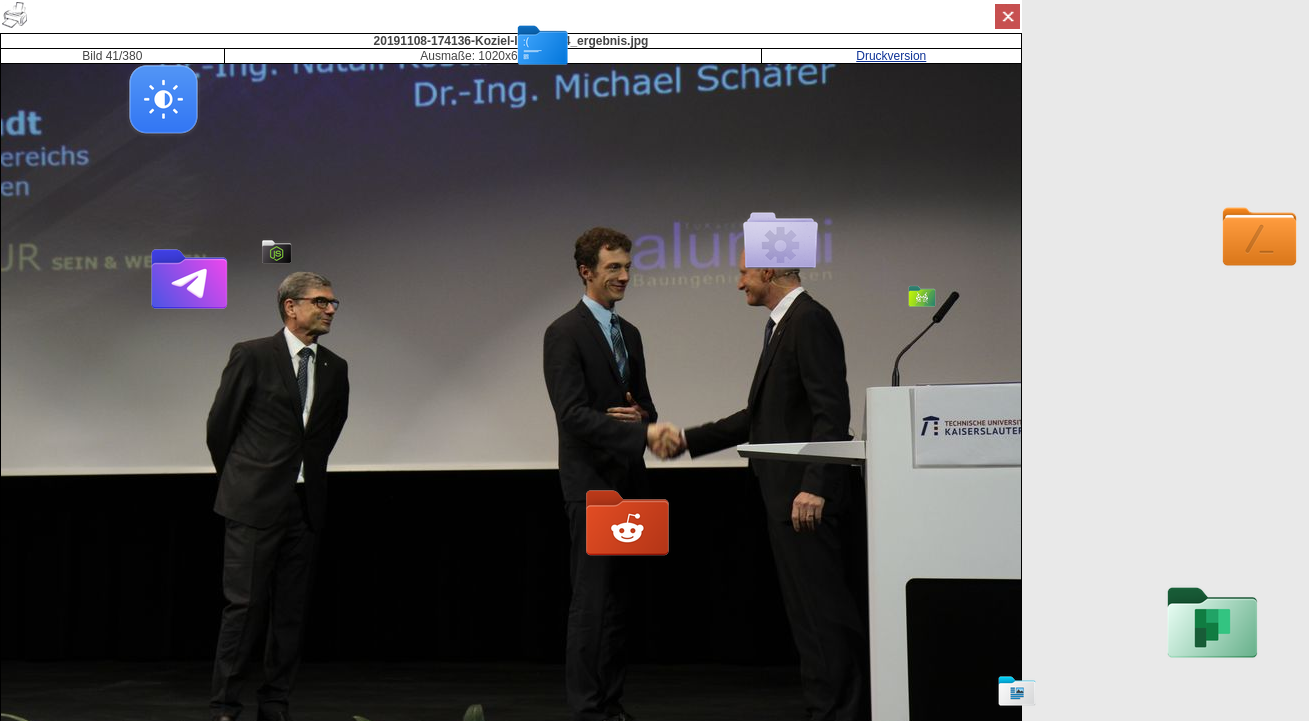 The image size is (1309, 721). Describe the element at coordinates (922, 297) in the screenshot. I see `open game jolt downloads folder` at that location.